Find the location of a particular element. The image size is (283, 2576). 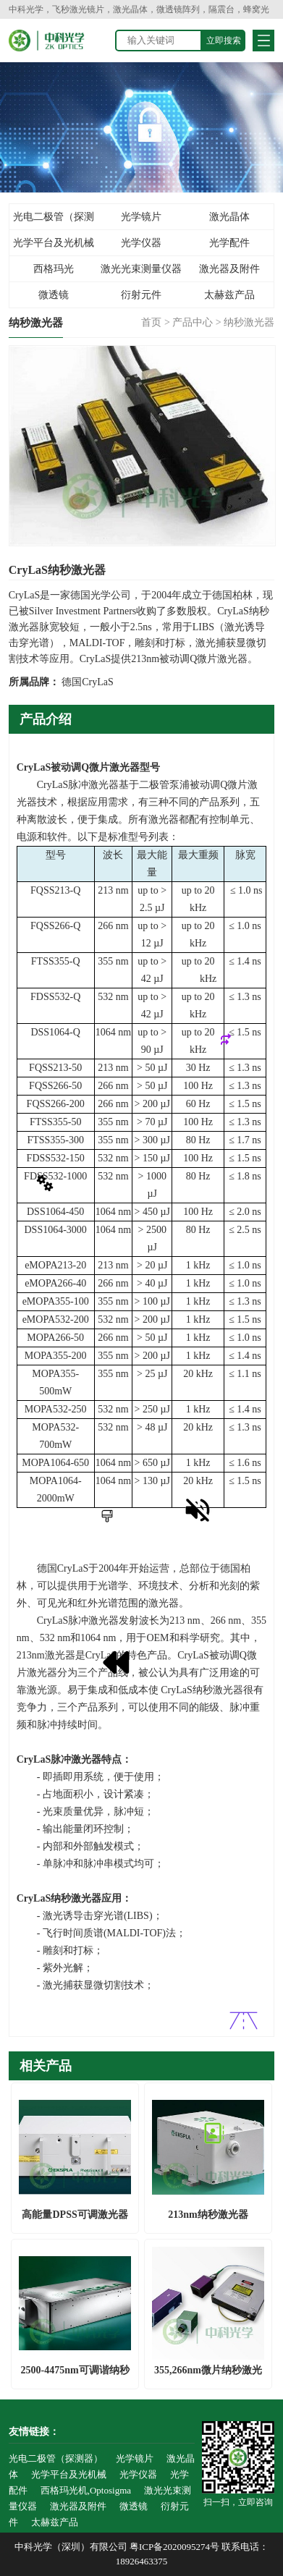

redirect or forward multiple items is located at coordinates (226, 1040).